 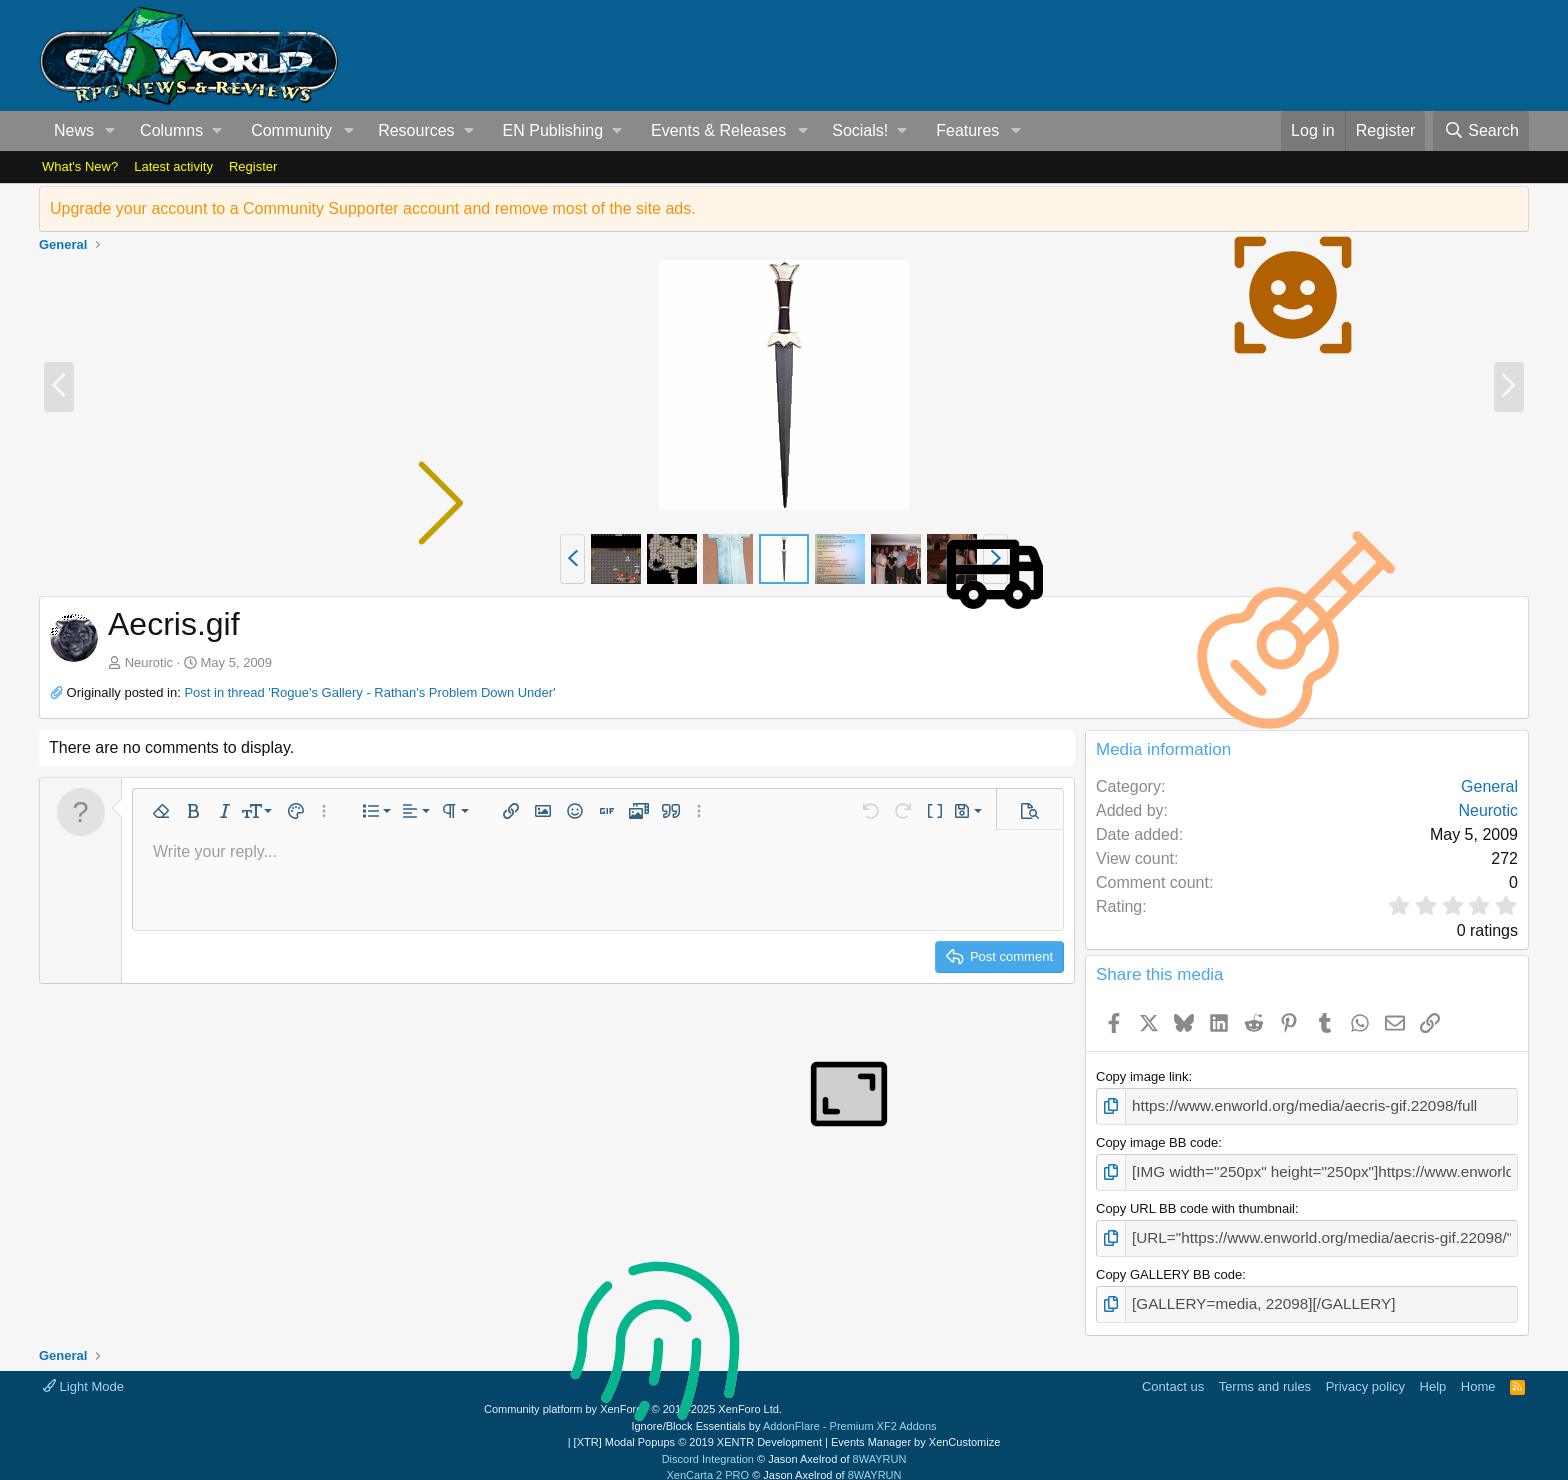 I want to click on enter fullscreen mode, so click(x=849, y=1094).